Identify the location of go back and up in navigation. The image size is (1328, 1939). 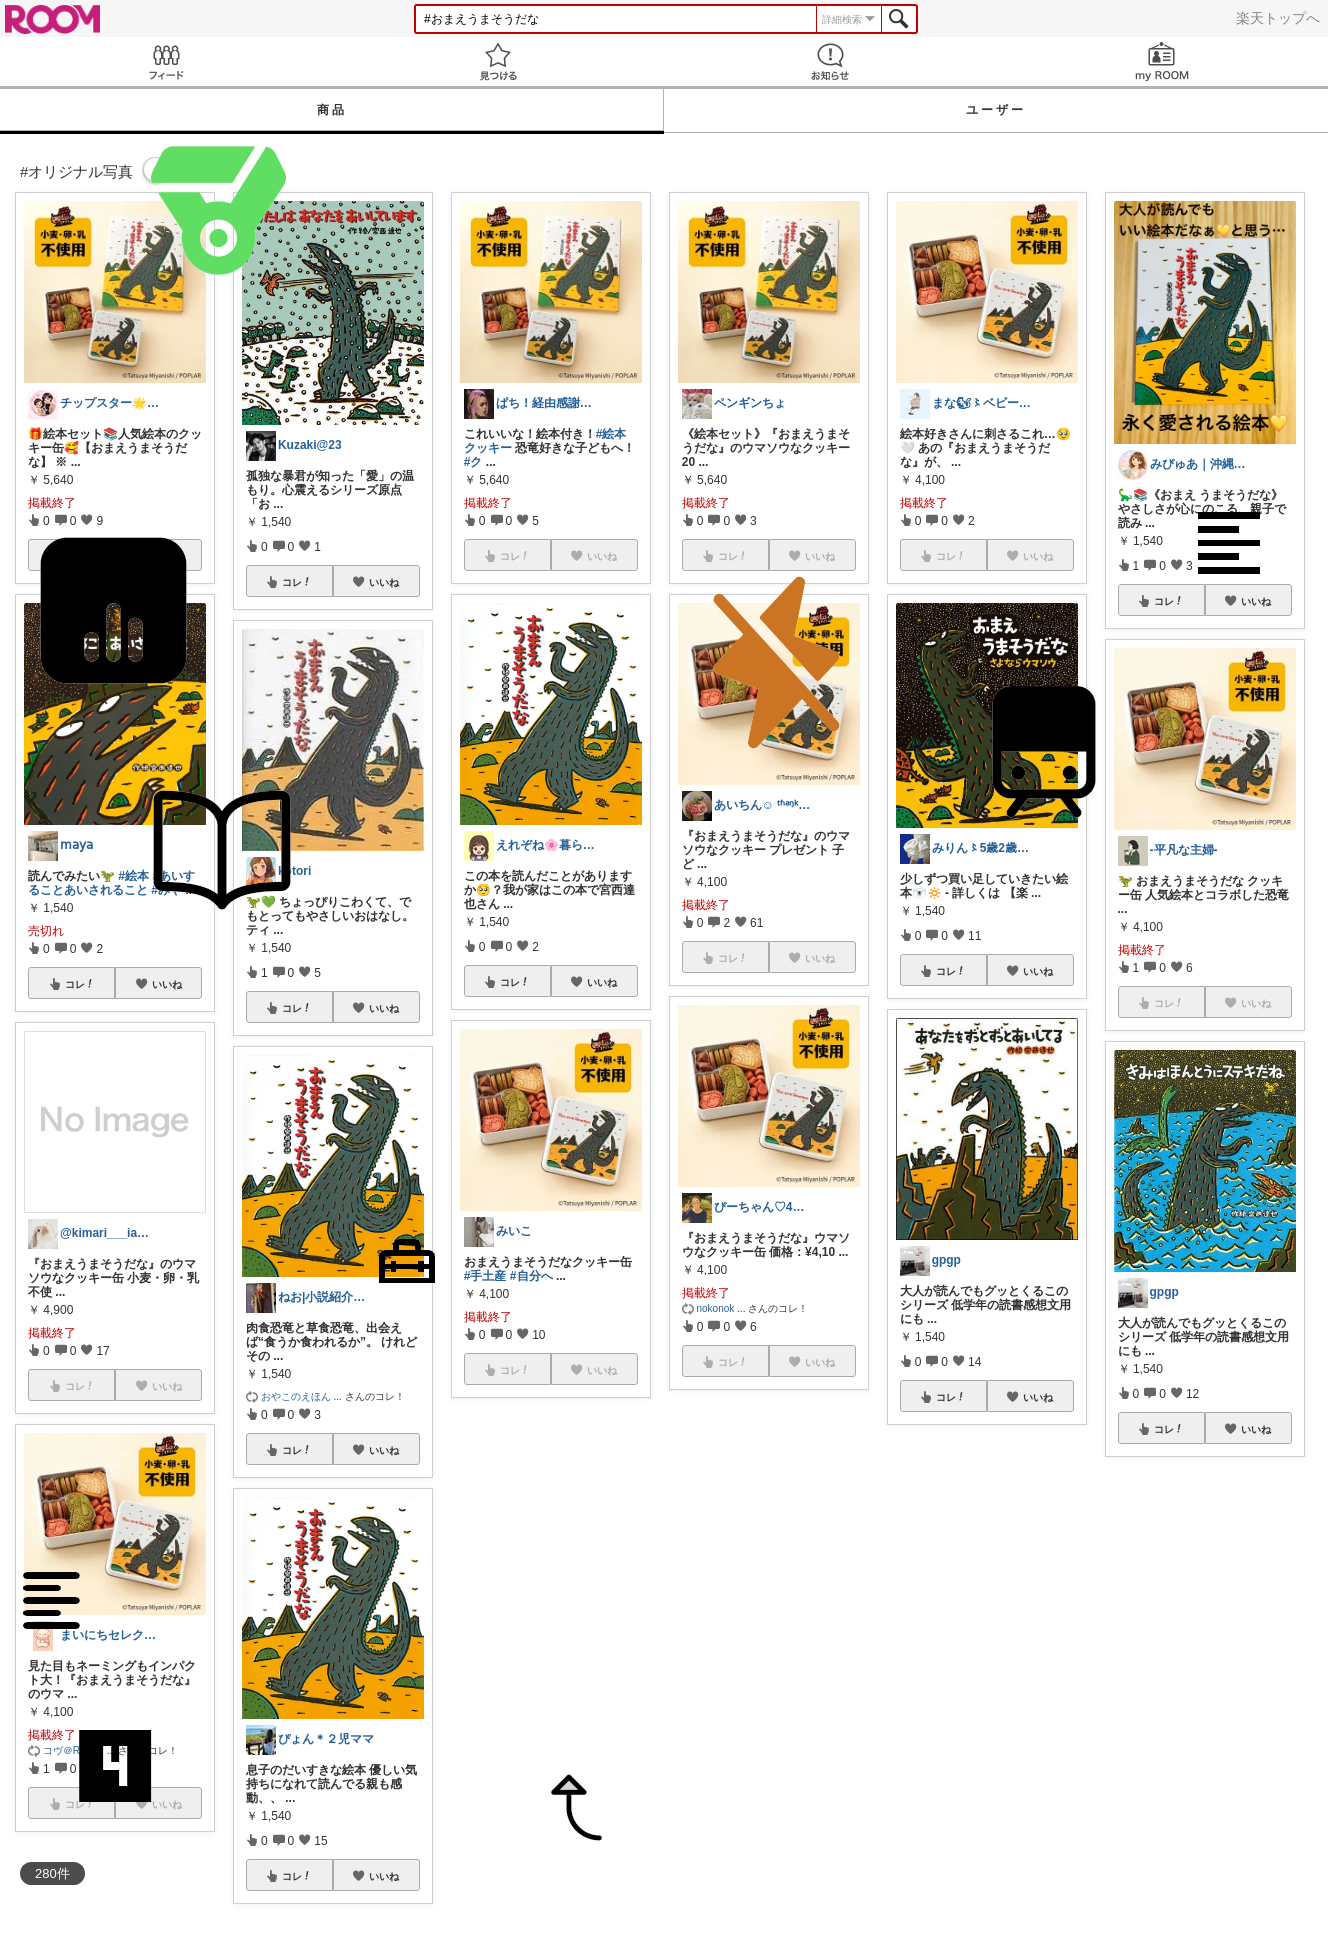
(576, 1807).